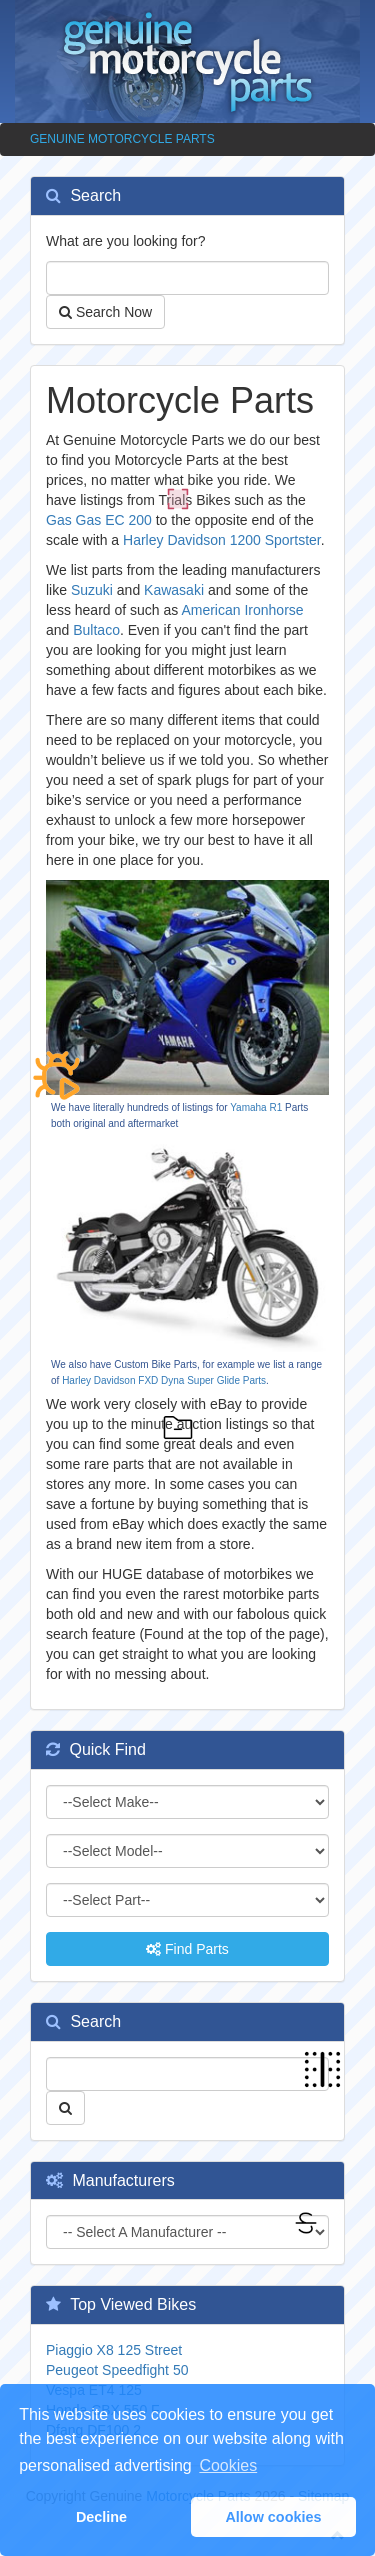  Describe the element at coordinates (178, 499) in the screenshot. I see `expand to fullscreen mode` at that location.